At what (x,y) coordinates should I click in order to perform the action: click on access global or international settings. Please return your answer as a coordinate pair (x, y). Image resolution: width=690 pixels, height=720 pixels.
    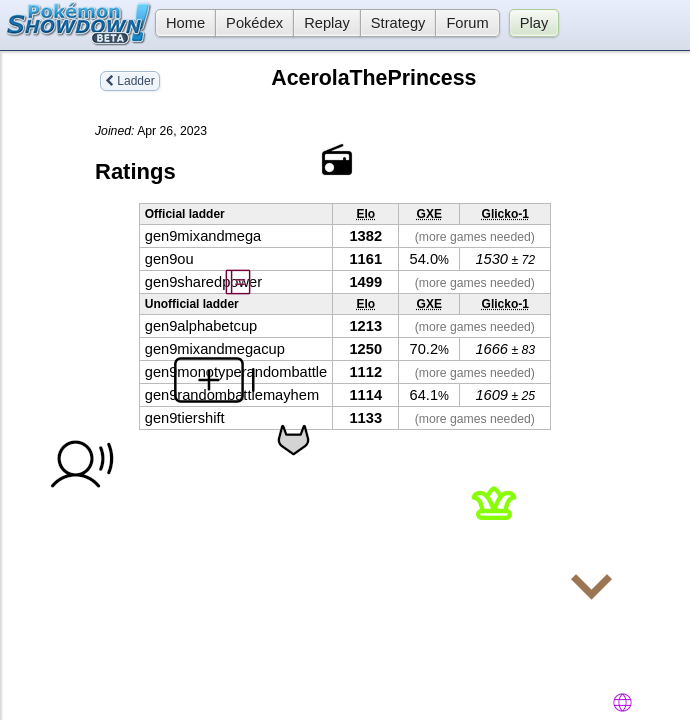
    Looking at the image, I should click on (622, 702).